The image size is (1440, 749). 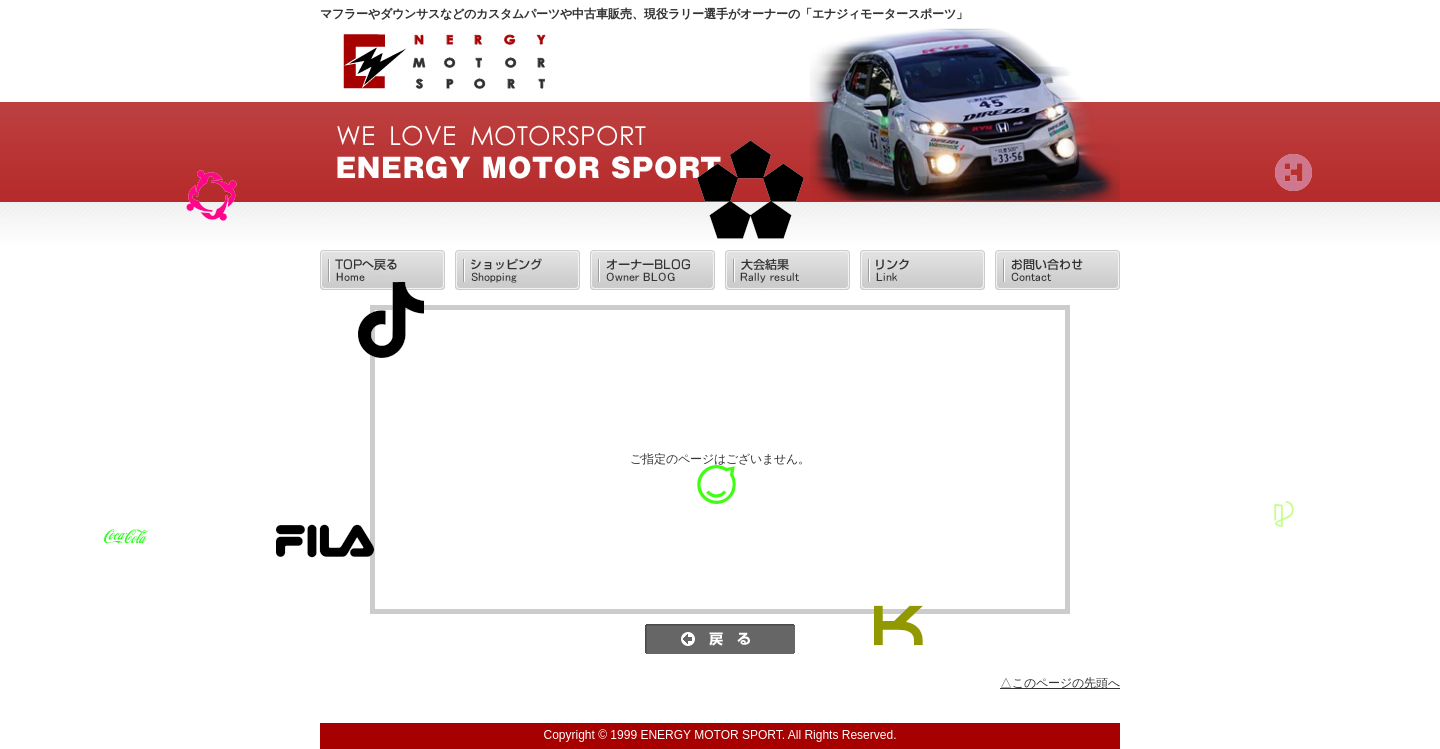 What do you see at coordinates (750, 189) in the screenshot?
I see `rootssage app or service logo` at bounding box center [750, 189].